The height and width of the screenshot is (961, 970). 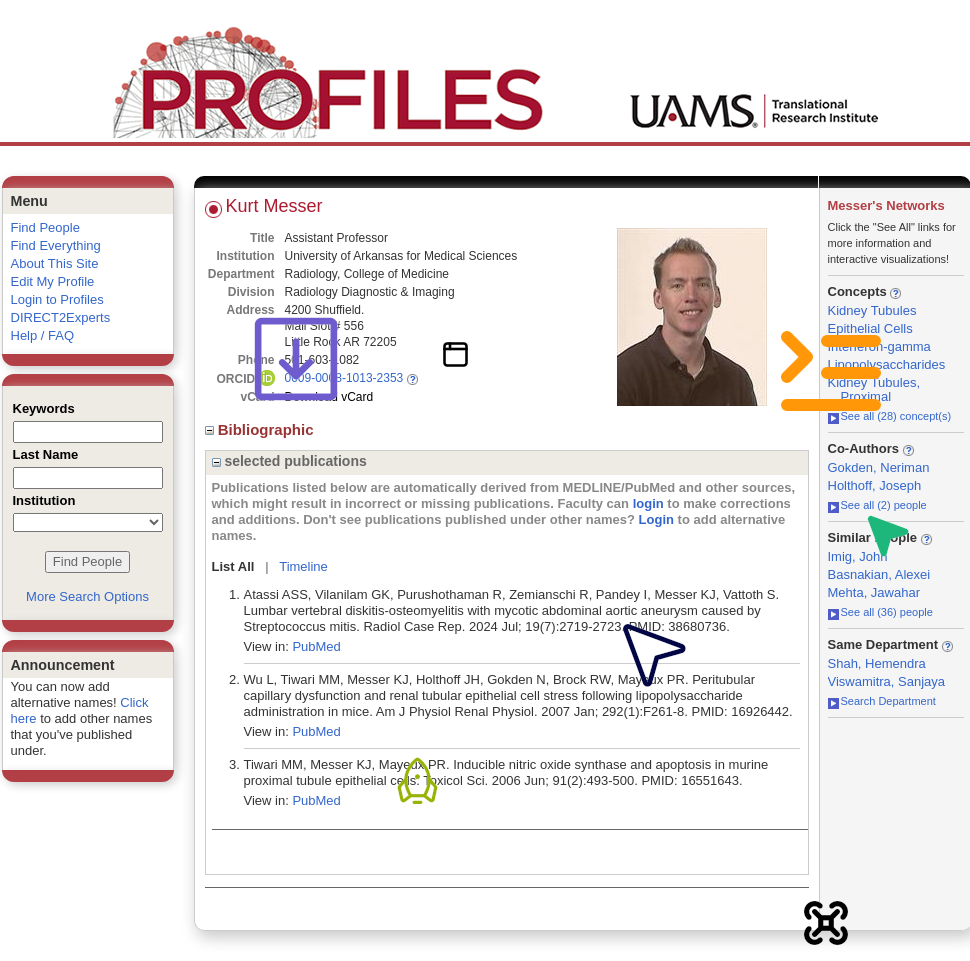 I want to click on tap to navigate to a destination, so click(x=885, y=533).